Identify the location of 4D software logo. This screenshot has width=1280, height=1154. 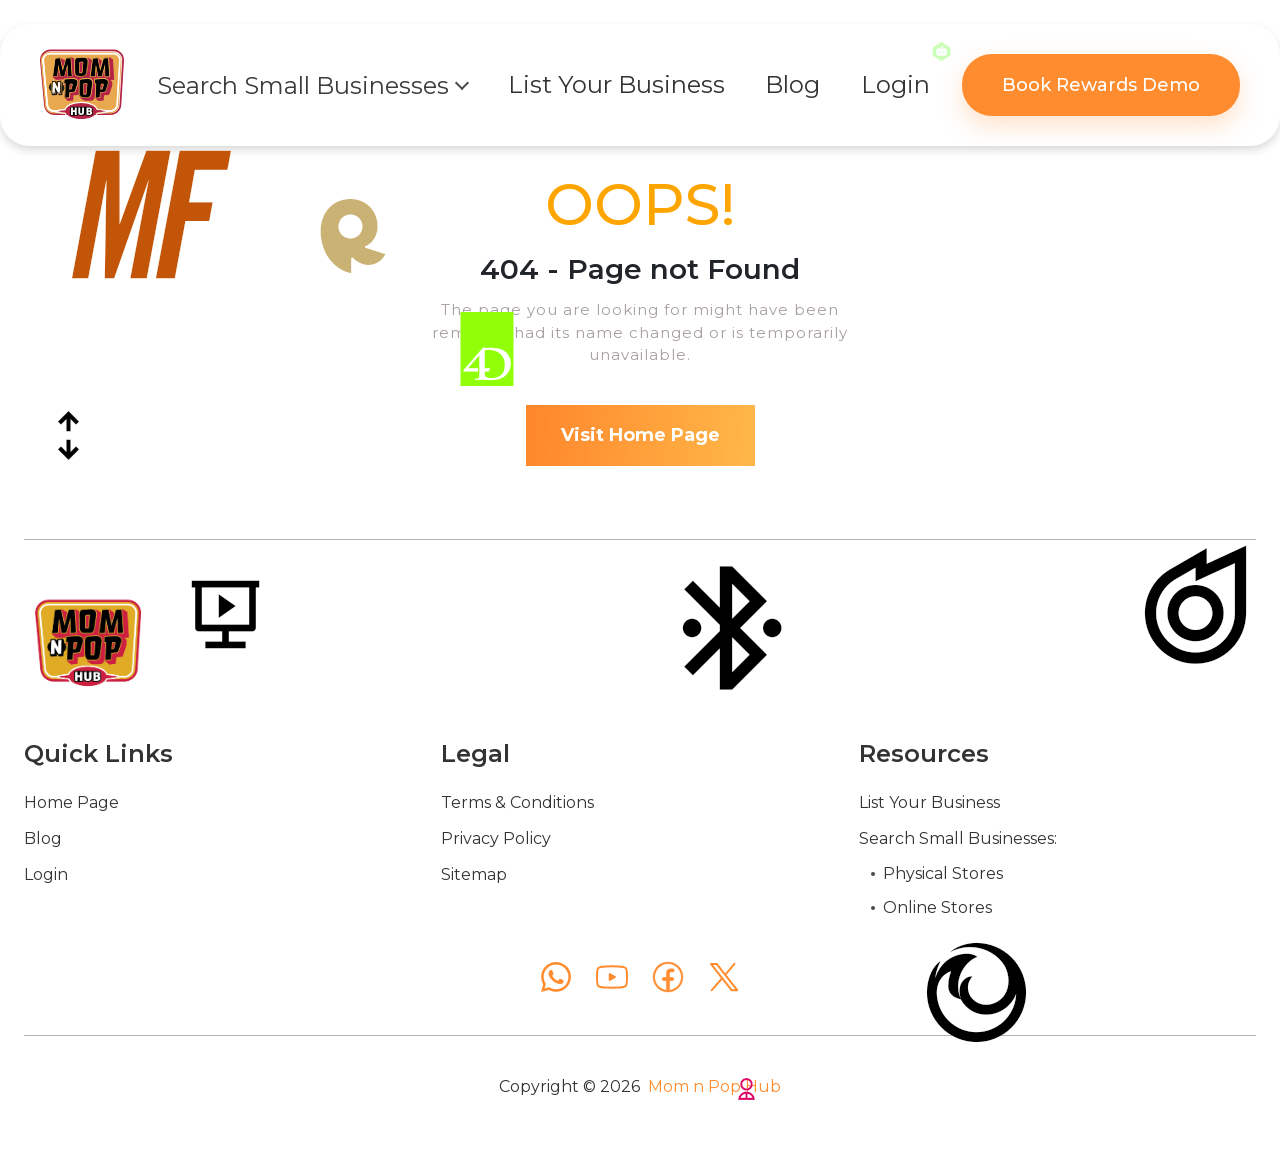
(487, 349).